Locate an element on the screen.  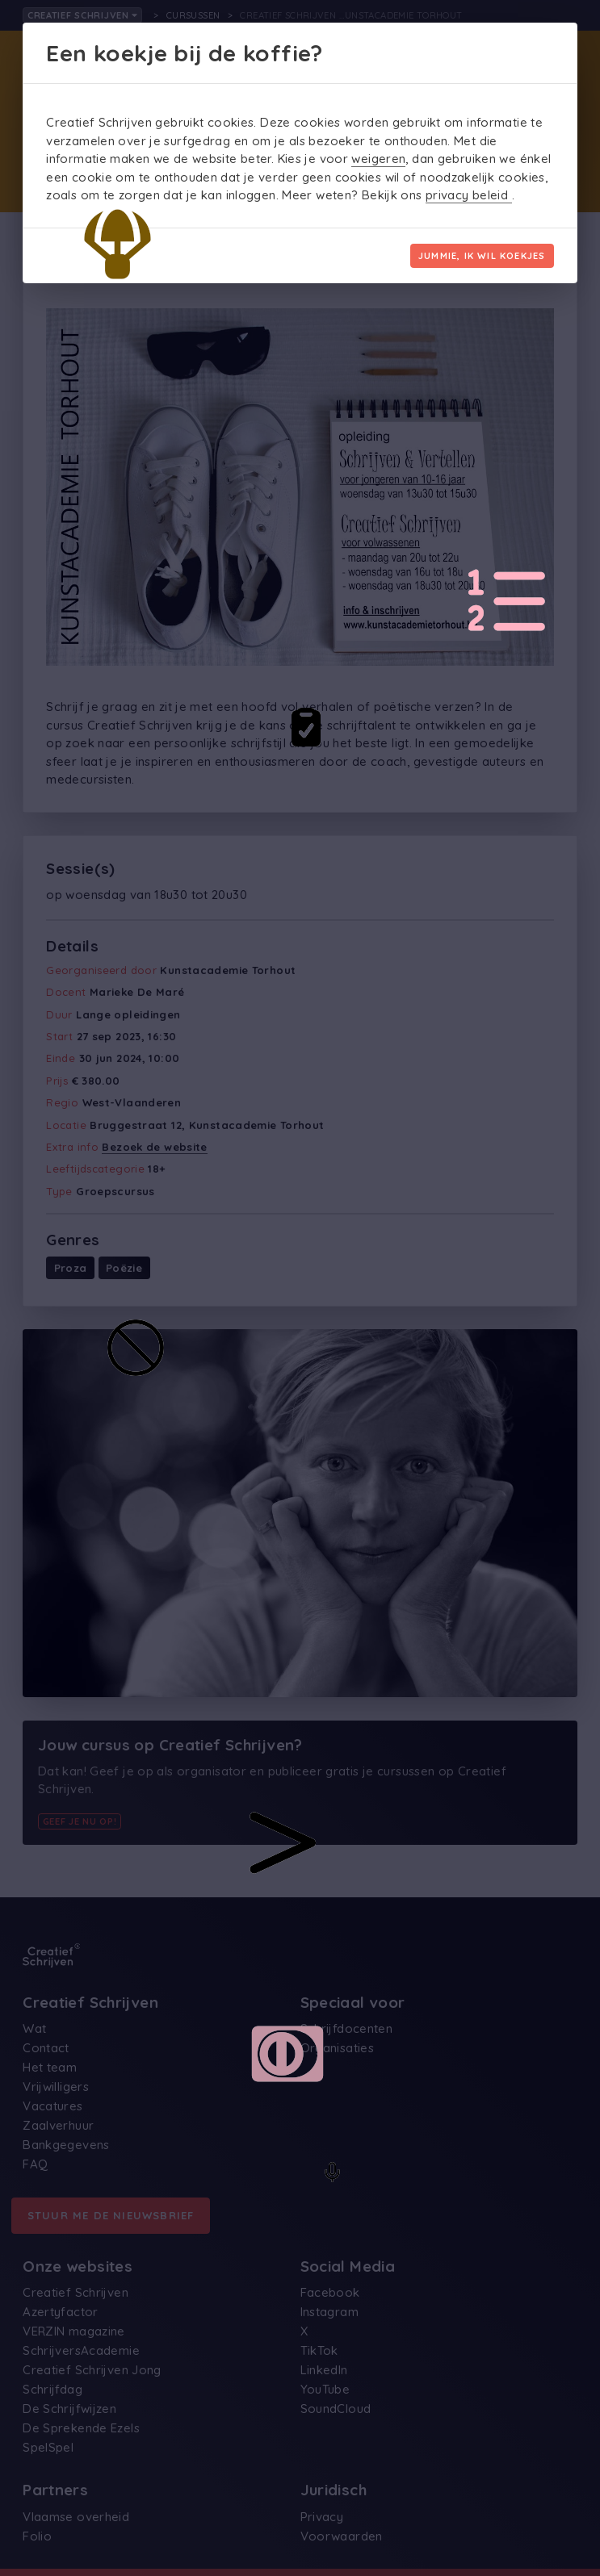
tap to start voice input is located at coordinates (332, 2172).